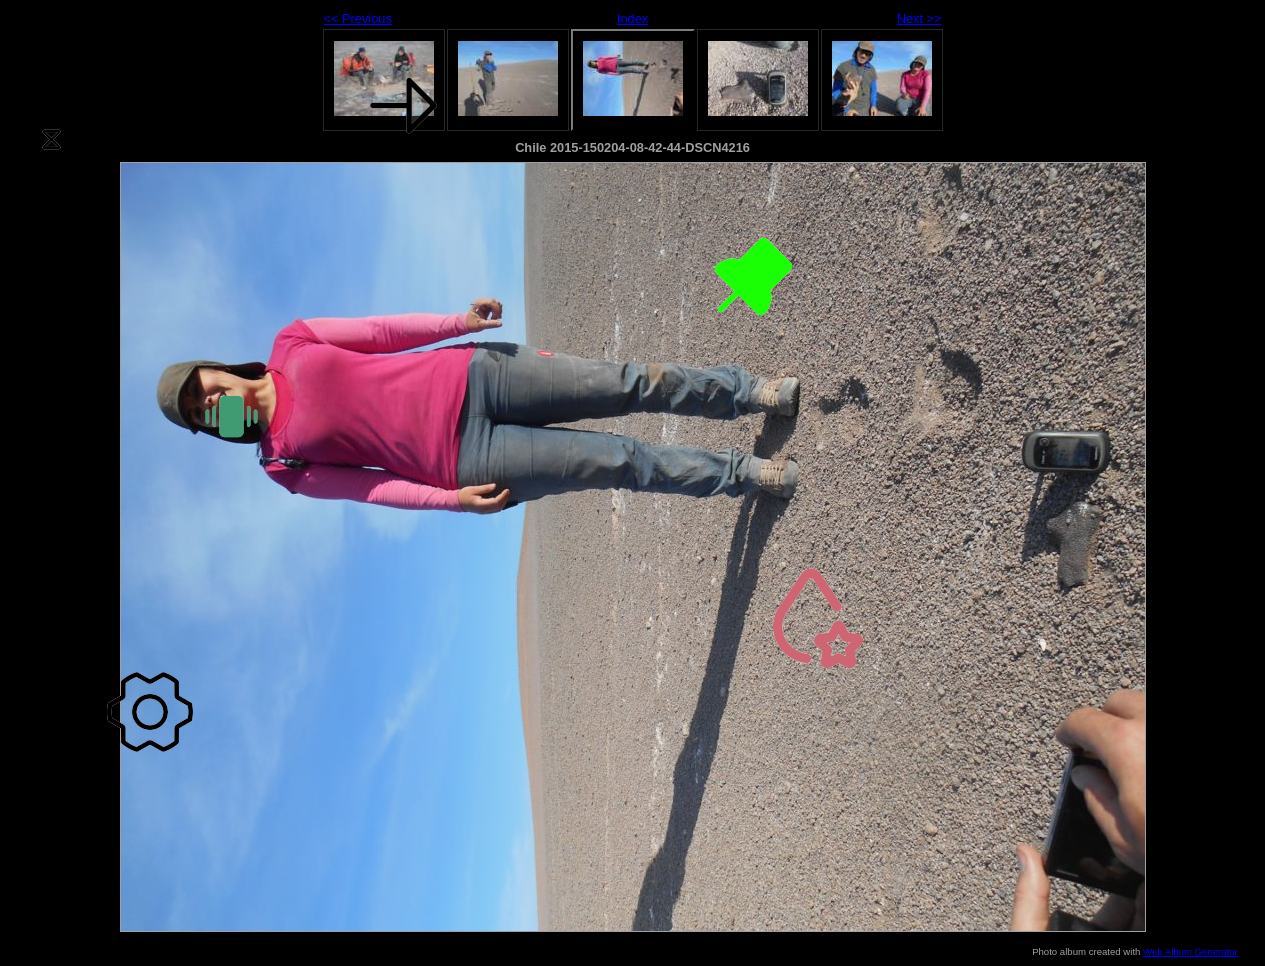 The image size is (1265, 966). What do you see at coordinates (811, 616) in the screenshot?
I see `mark a water or hydration entry as favorite` at bounding box center [811, 616].